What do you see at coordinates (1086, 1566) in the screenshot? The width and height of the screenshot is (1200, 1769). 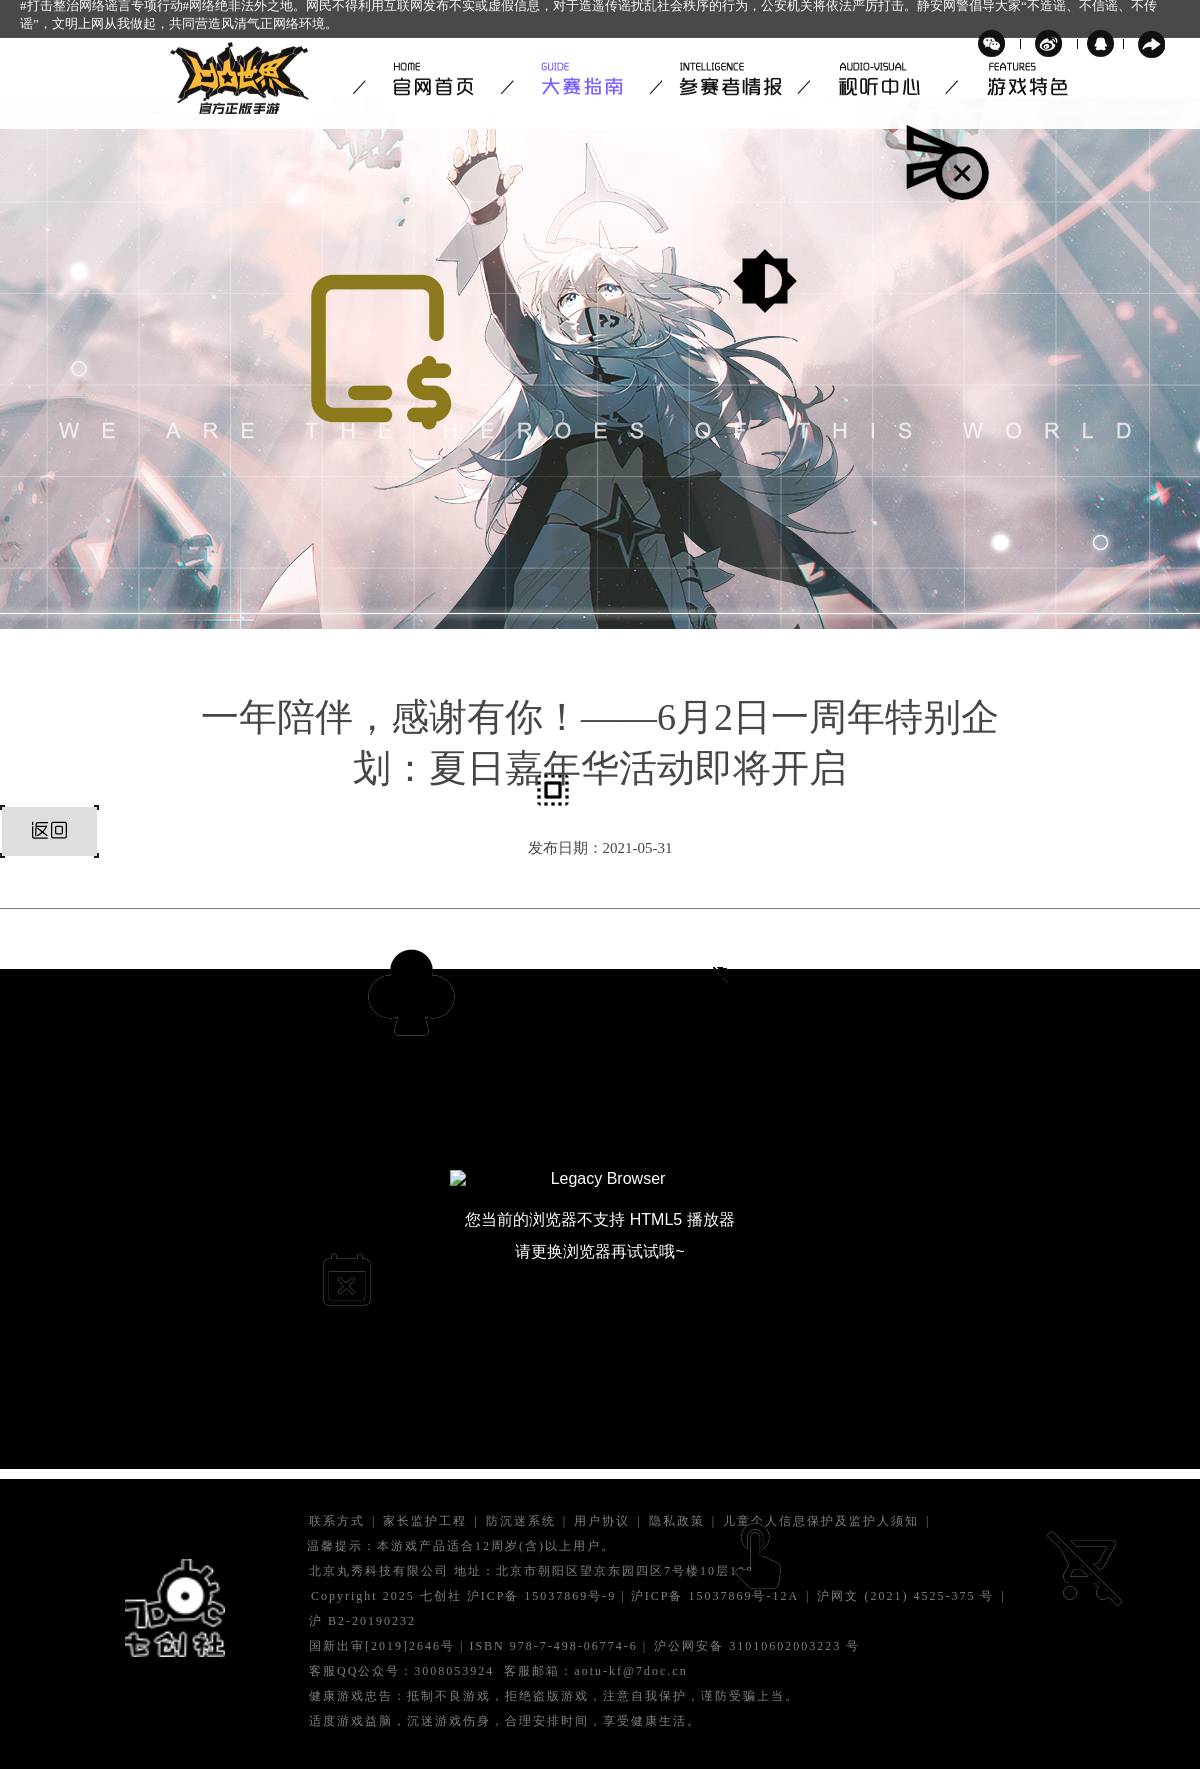 I see `remove item from shopping cart` at bounding box center [1086, 1566].